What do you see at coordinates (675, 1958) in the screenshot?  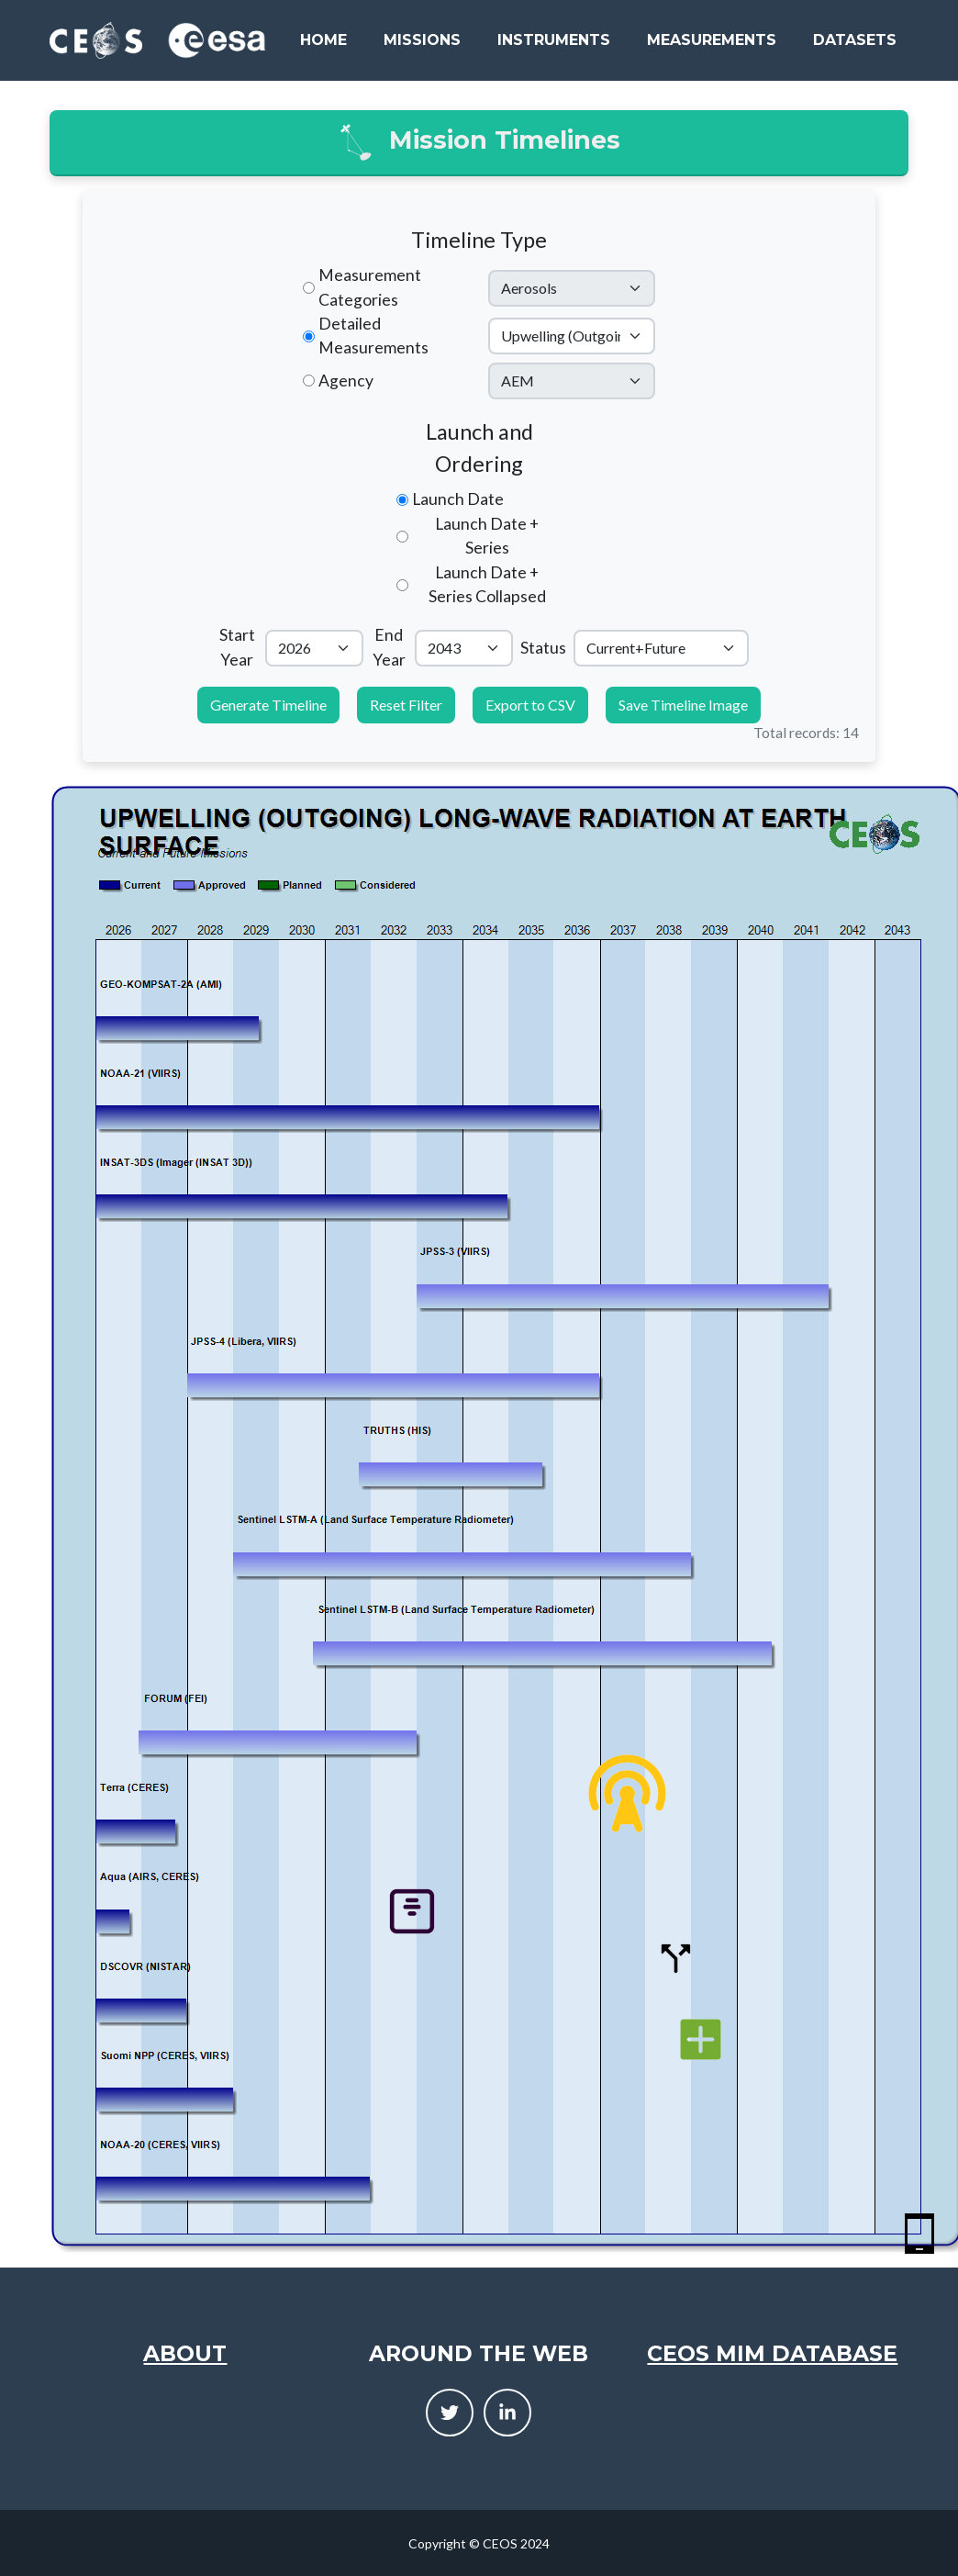 I see `split or fork a call to multiple recipients` at bounding box center [675, 1958].